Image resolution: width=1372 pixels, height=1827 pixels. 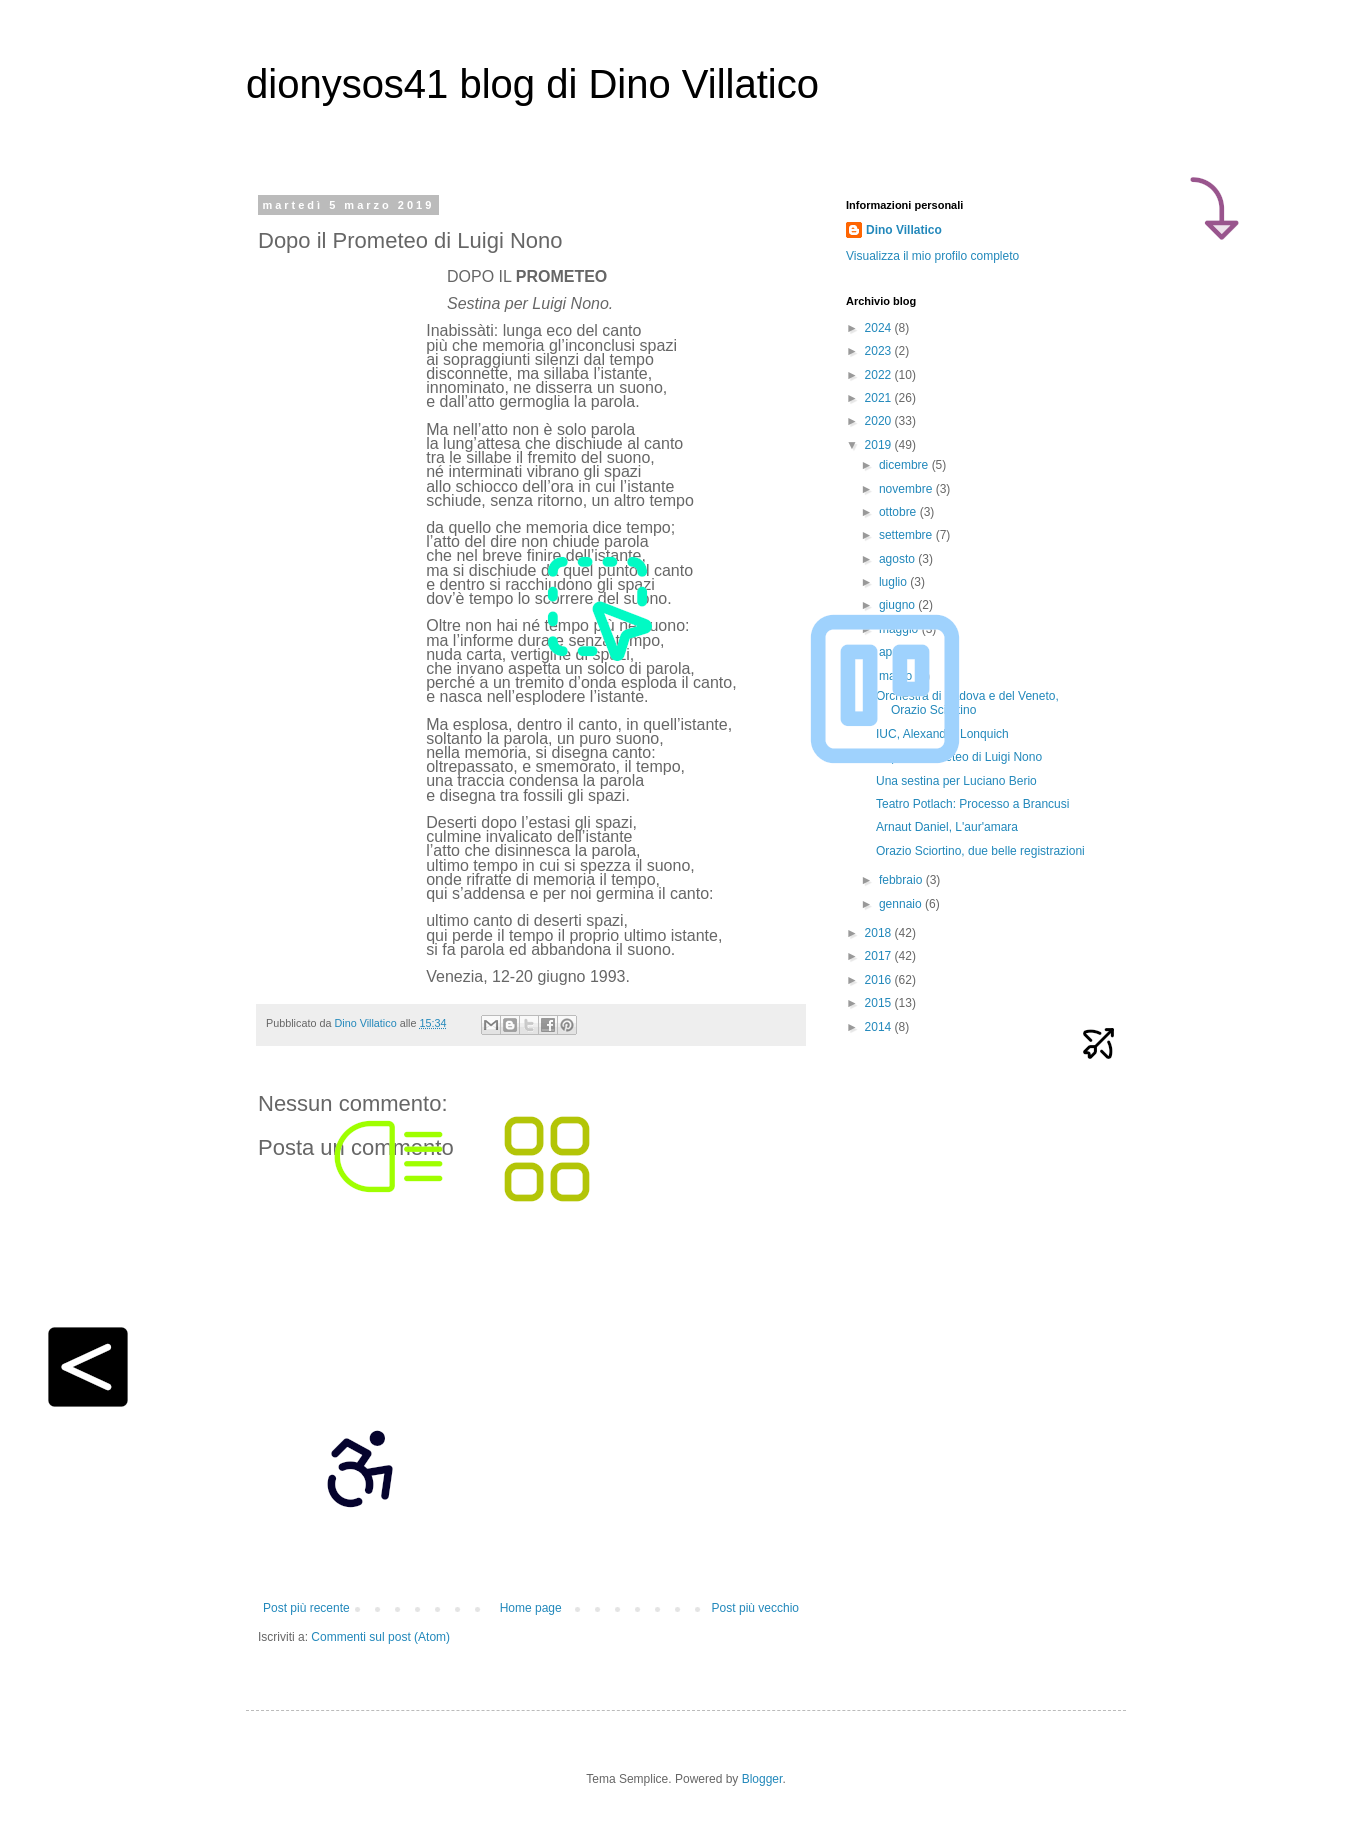 What do you see at coordinates (88, 1367) in the screenshot?
I see `navigate to previous item or page` at bounding box center [88, 1367].